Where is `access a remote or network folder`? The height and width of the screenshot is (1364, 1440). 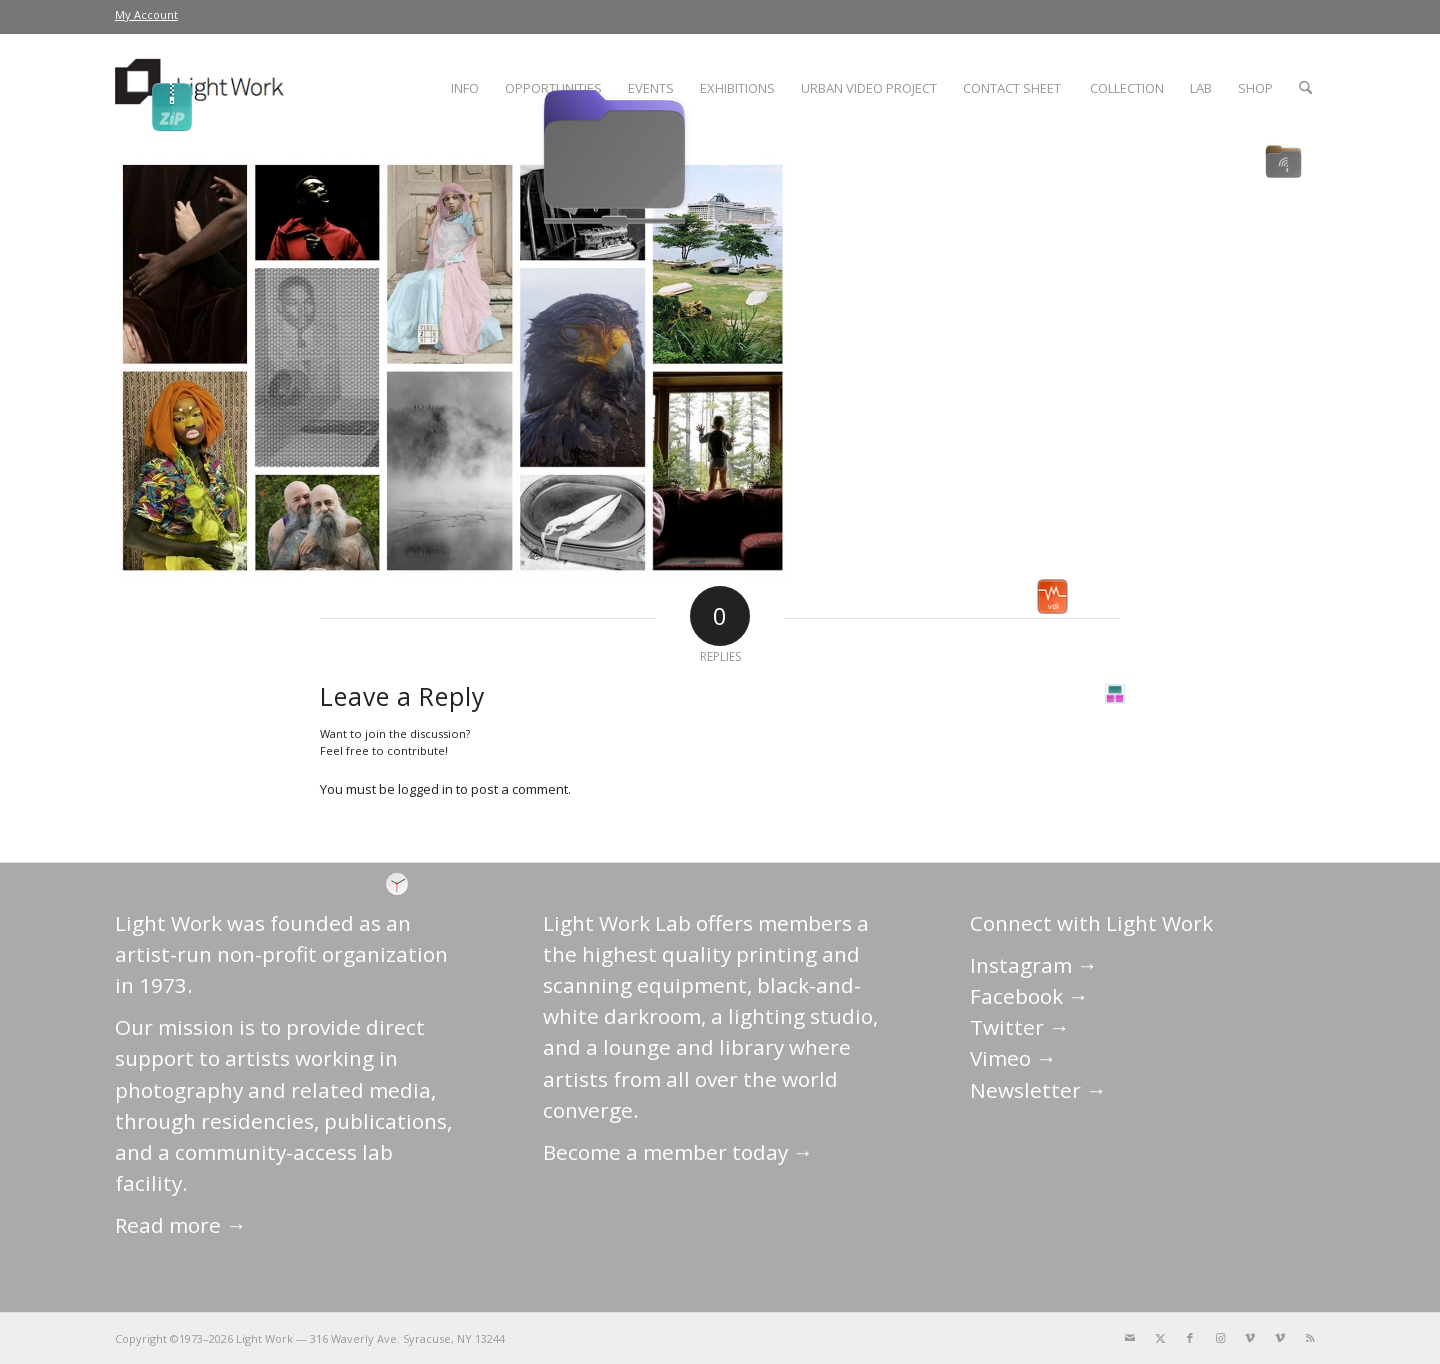 access a remote or network folder is located at coordinates (614, 155).